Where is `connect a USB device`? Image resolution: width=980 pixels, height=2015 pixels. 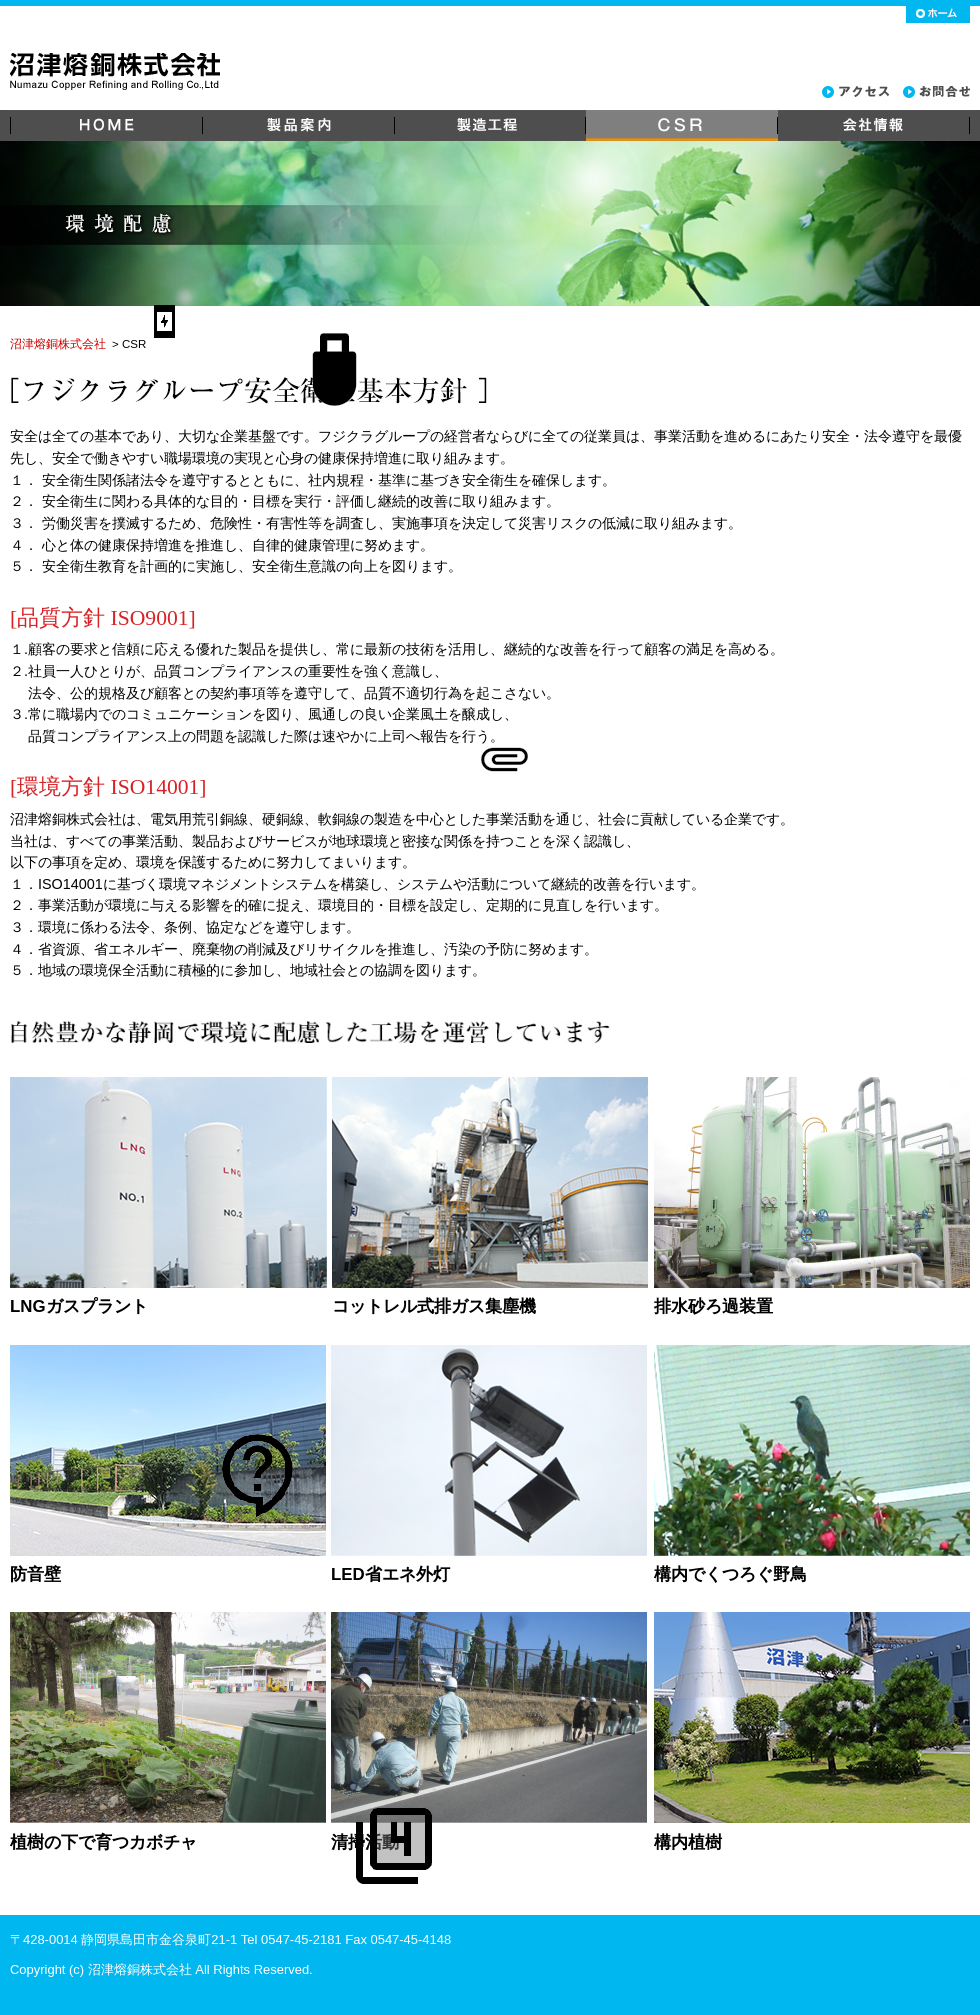 connect a USB device is located at coordinates (334, 369).